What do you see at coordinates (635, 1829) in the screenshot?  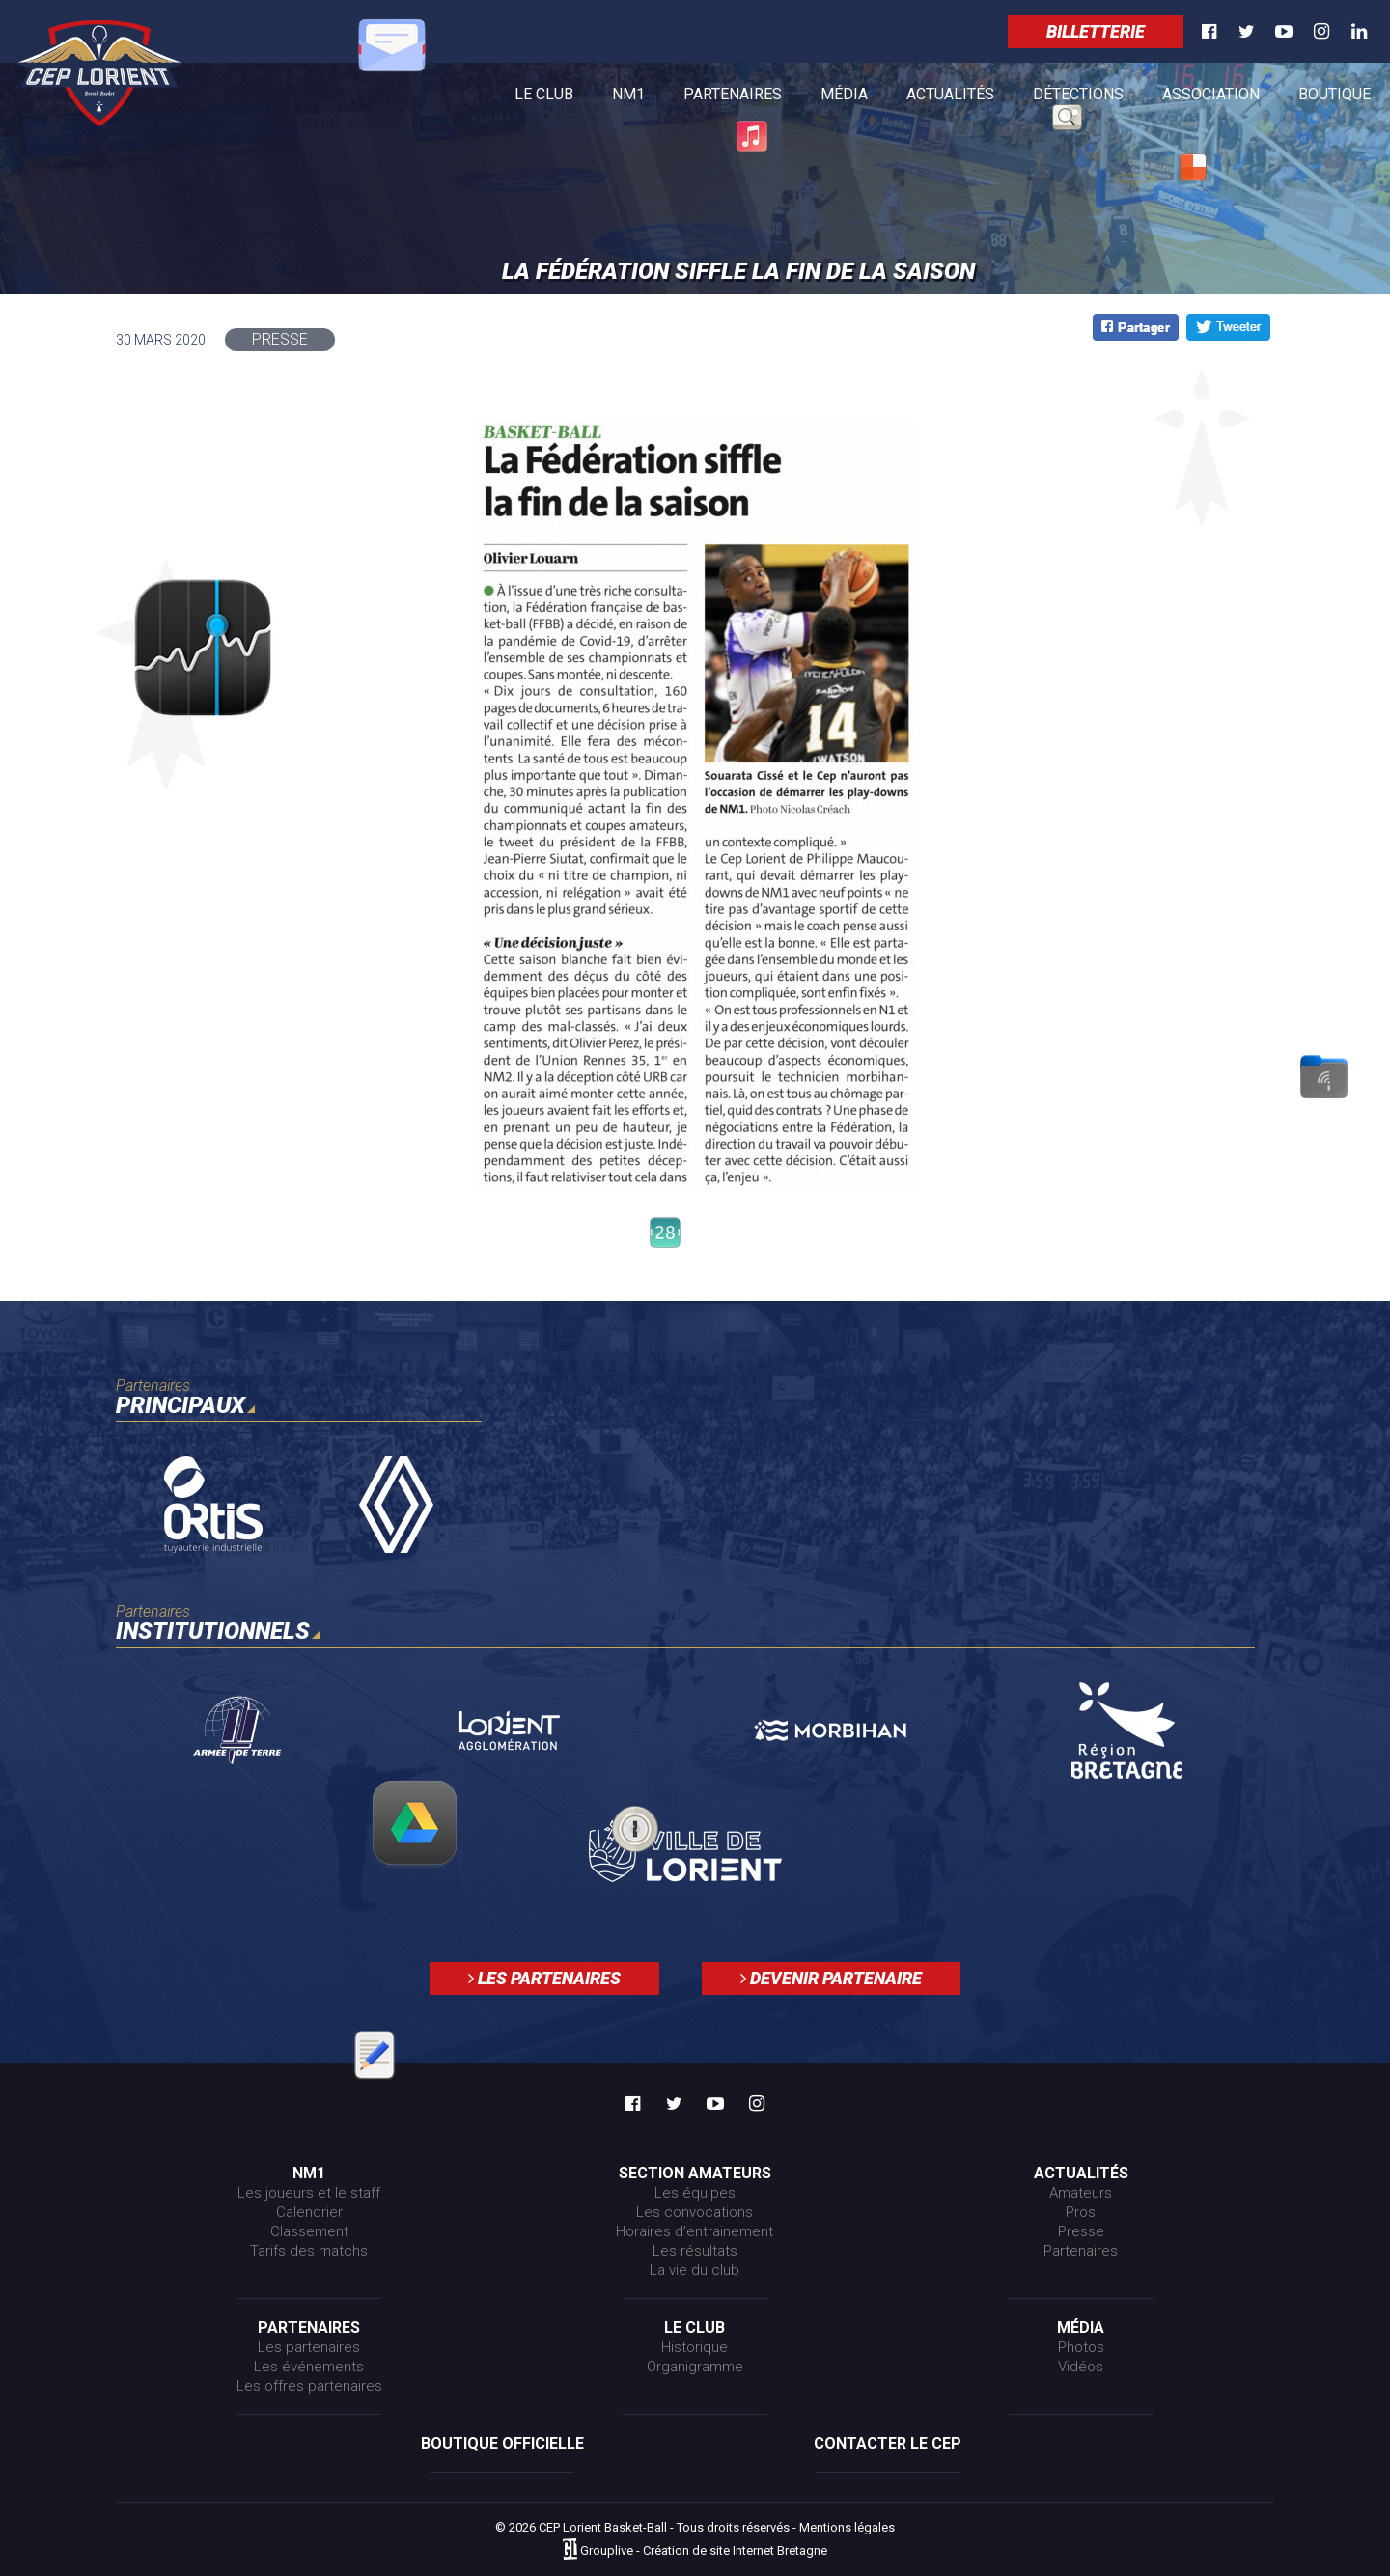 I see `open passwords and keys manager` at bounding box center [635, 1829].